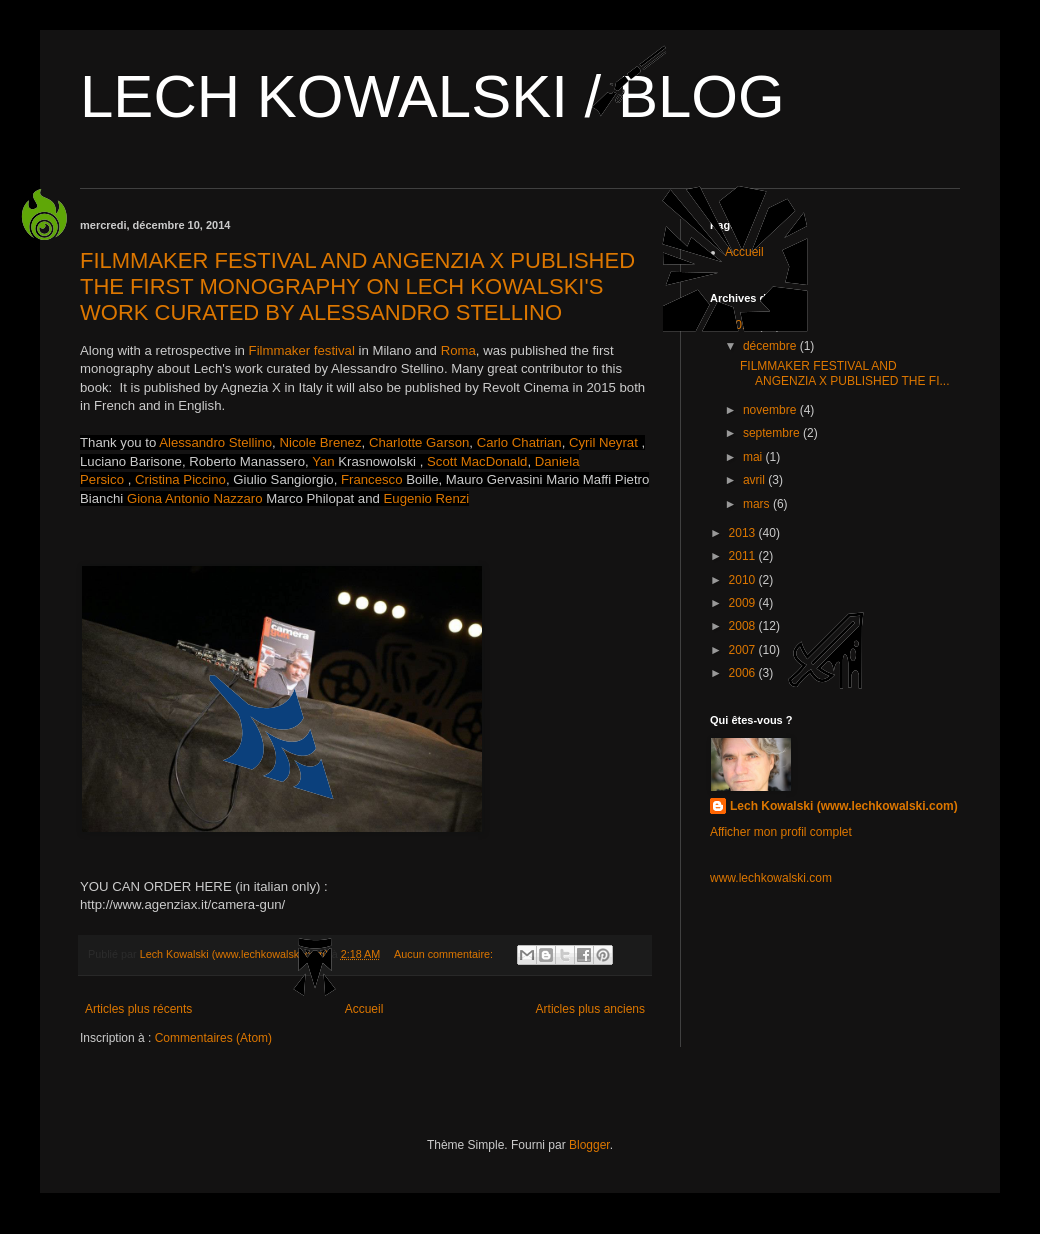 The height and width of the screenshot is (1234, 1040). Describe the element at coordinates (314, 966) in the screenshot. I see `indicates a revoked or lost achievement` at that location.